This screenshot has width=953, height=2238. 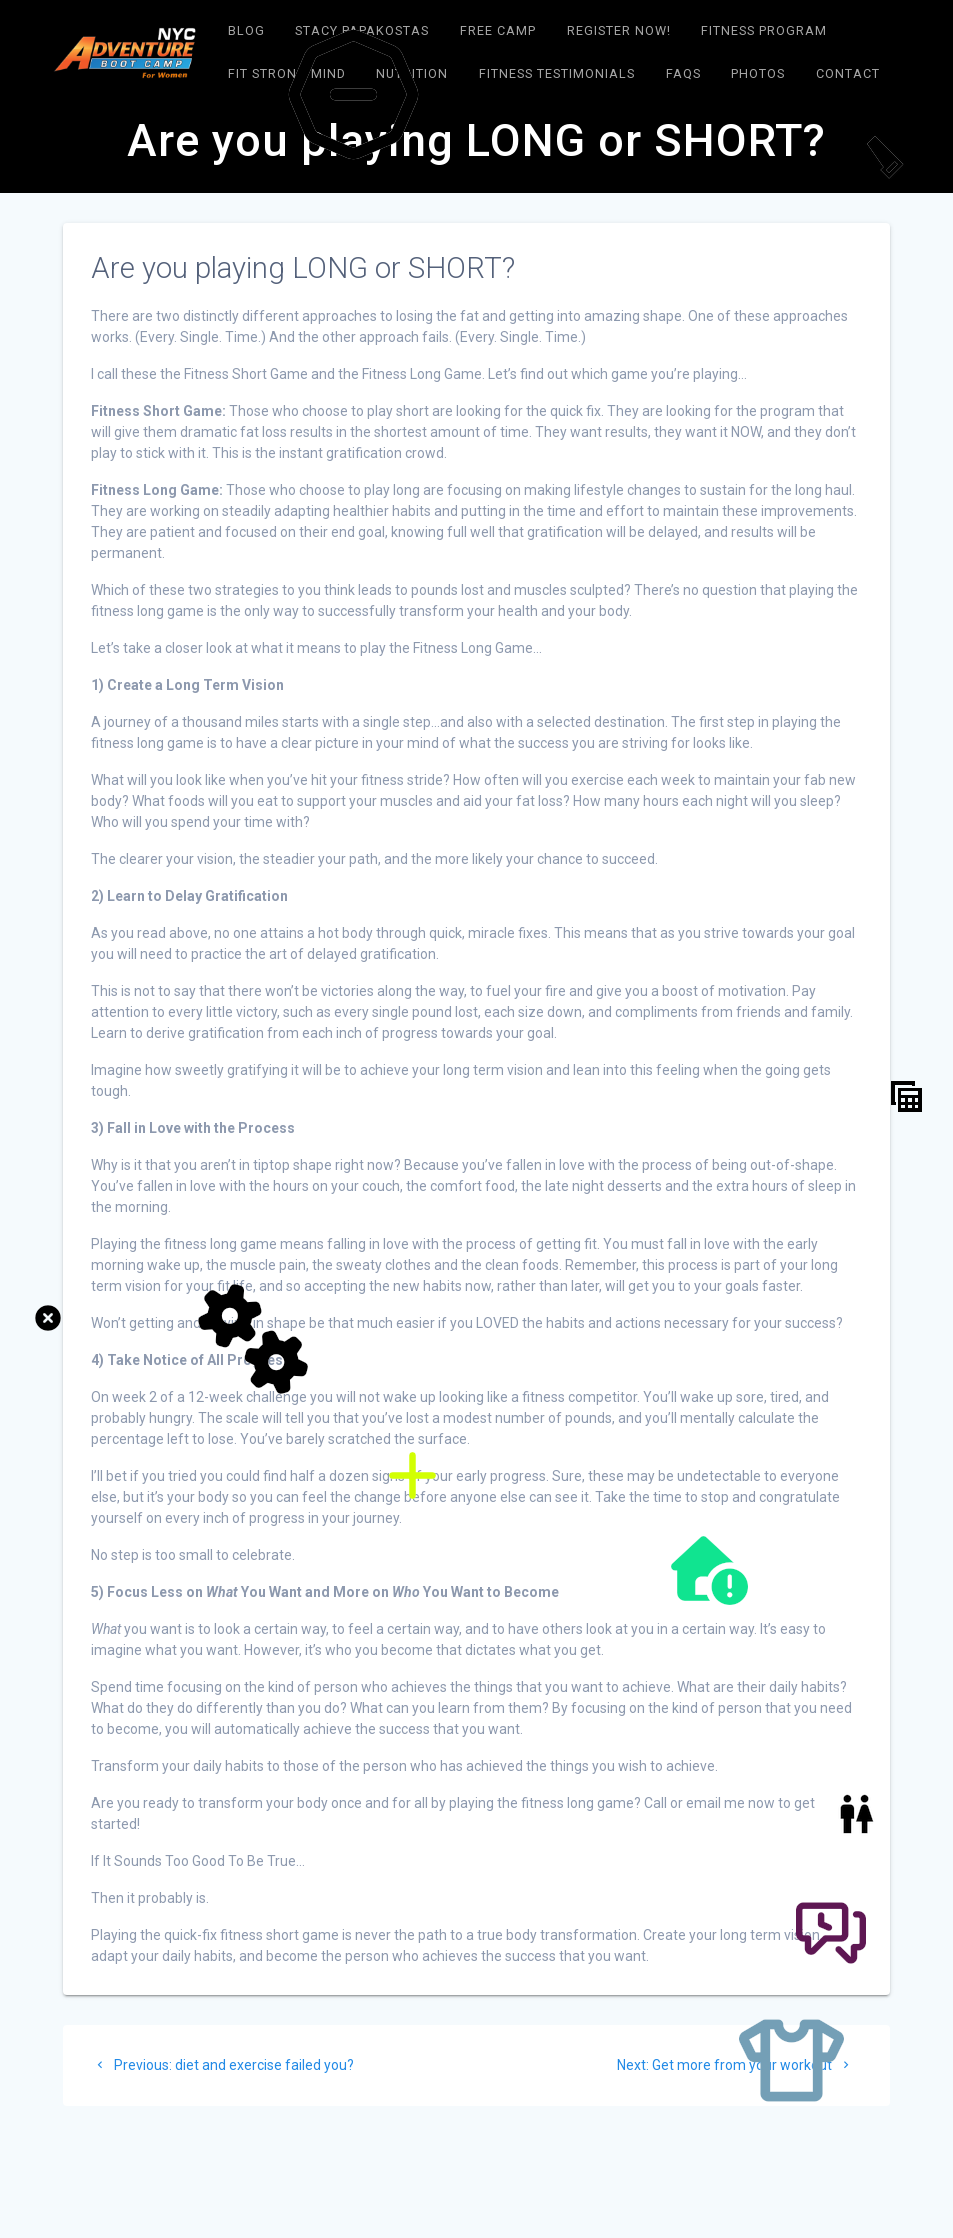 What do you see at coordinates (885, 157) in the screenshot?
I see `find carpentry or woodworking services` at bounding box center [885, 157].